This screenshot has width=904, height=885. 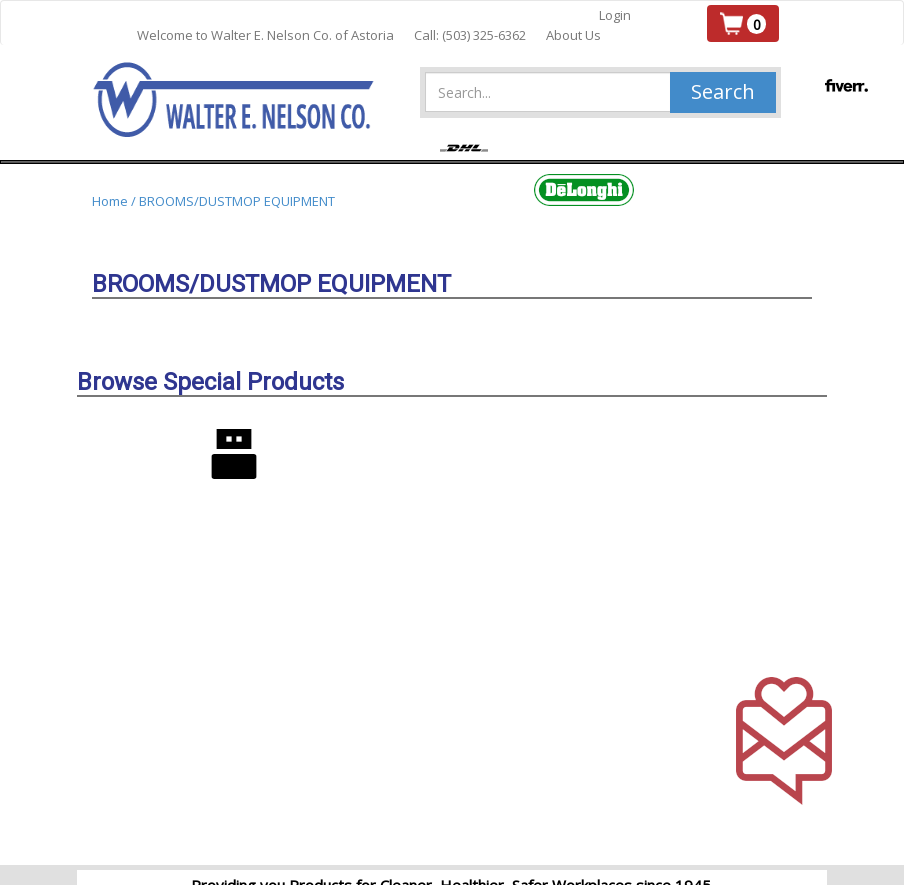 What do you see at coordinates (846, 85) in the screenshot?
I see `open the Fiverr app` at bounding box center [846, 85].